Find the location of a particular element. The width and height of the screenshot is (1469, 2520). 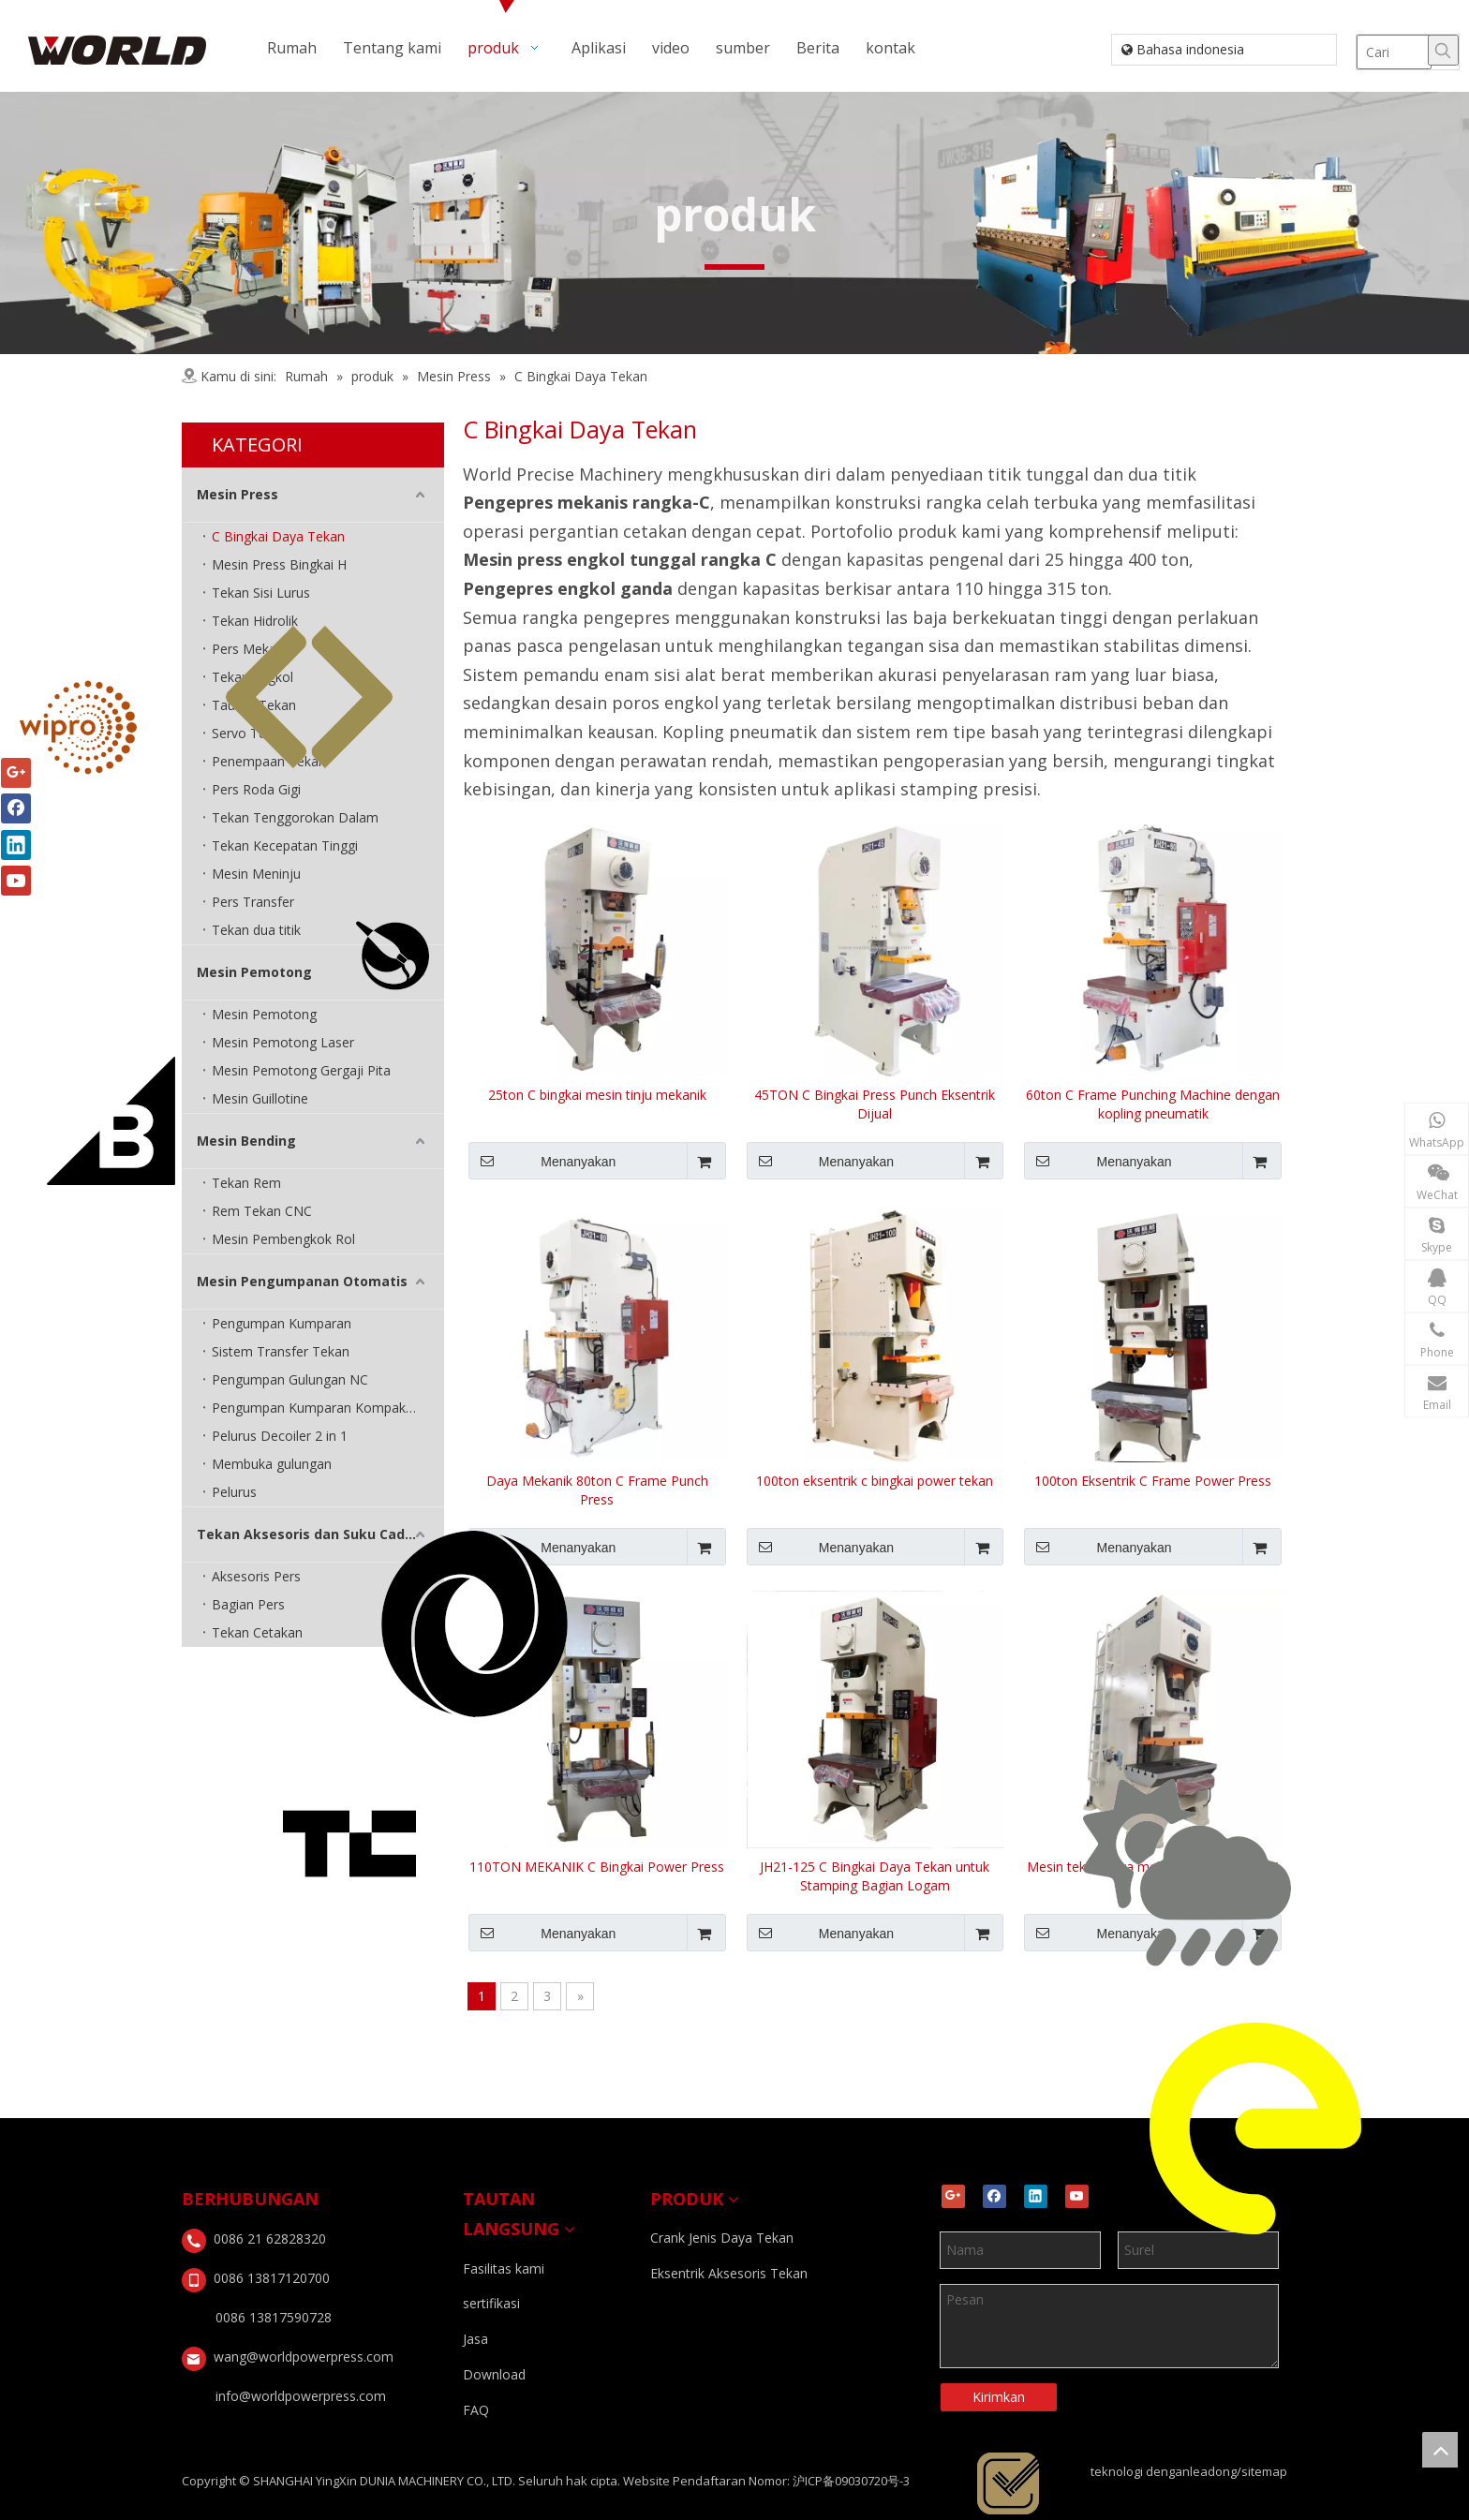

json file format indicator is located at coordinates (474, 1623).